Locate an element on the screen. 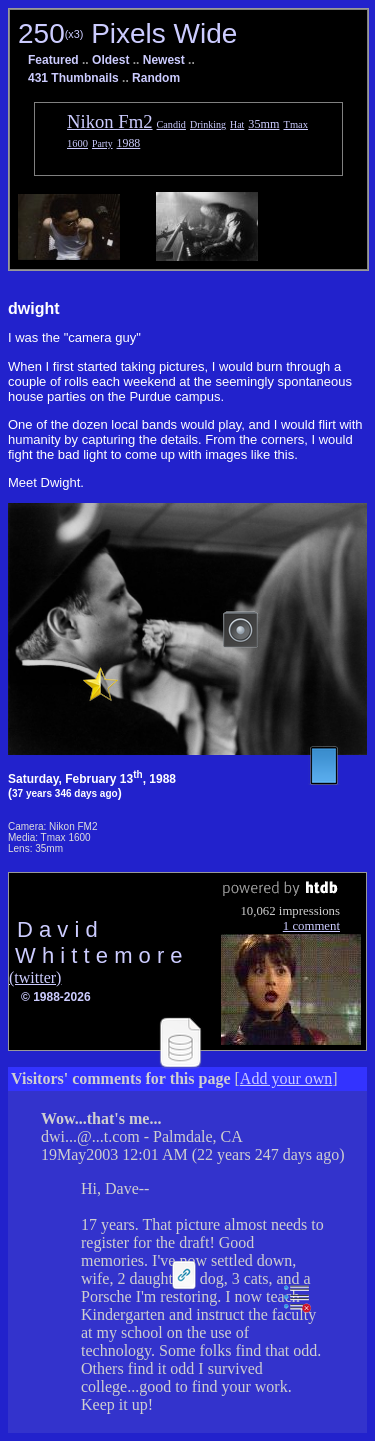 The image size is (375, 1441). open a database file is located at coordinates (180, 1042).